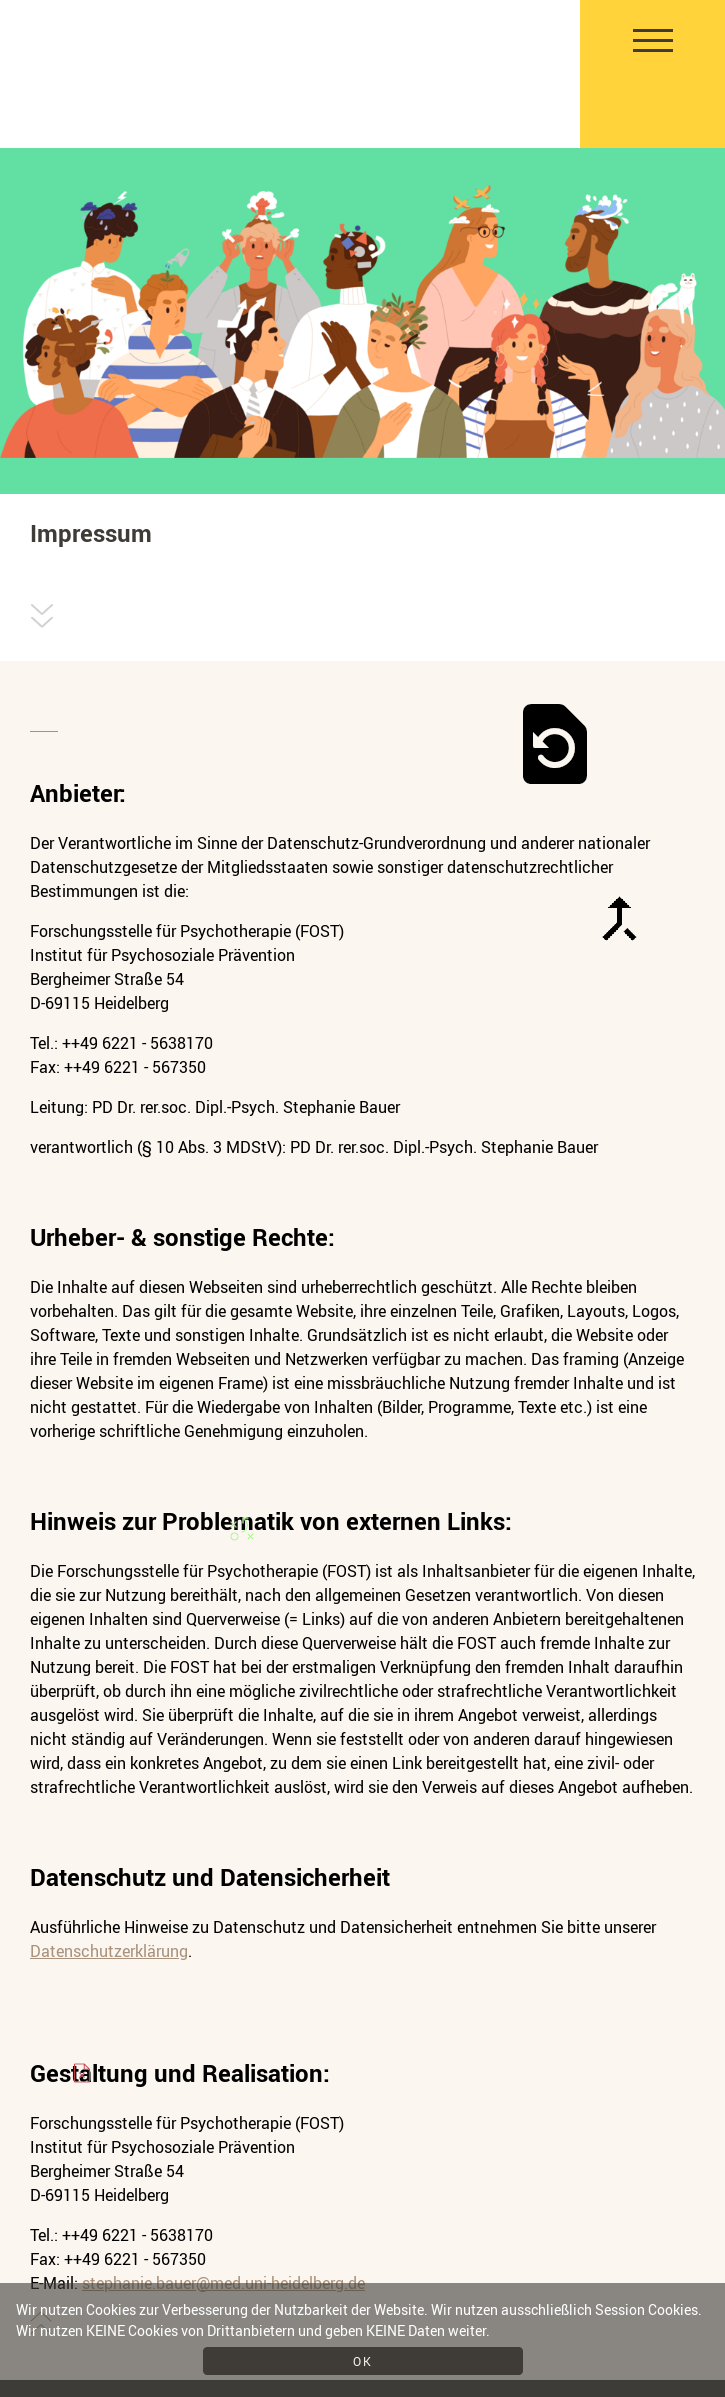 The width and height of the screenshot is (725, 2397). Describe the element at coordinates (82, 2073) in the screenshot. I see `delete or remove a file` at that location.